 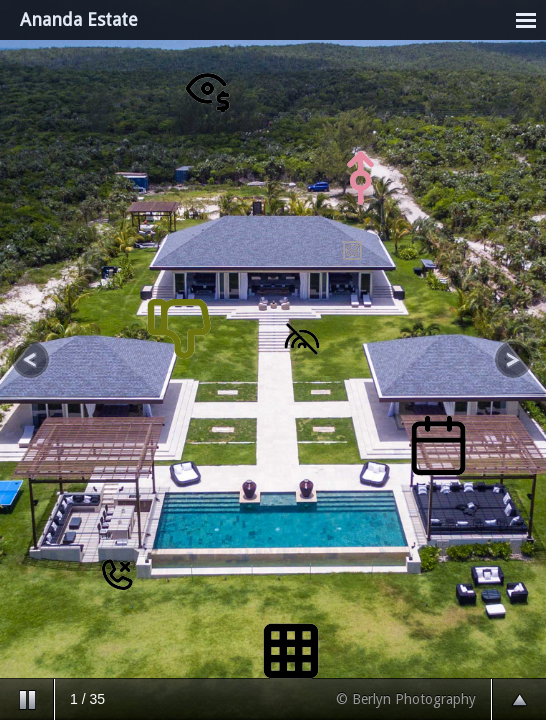 What do you see at coordinates (181, 329) in the screenshot?
I see `dislike or downvote content` at bounding box center [181, 329].